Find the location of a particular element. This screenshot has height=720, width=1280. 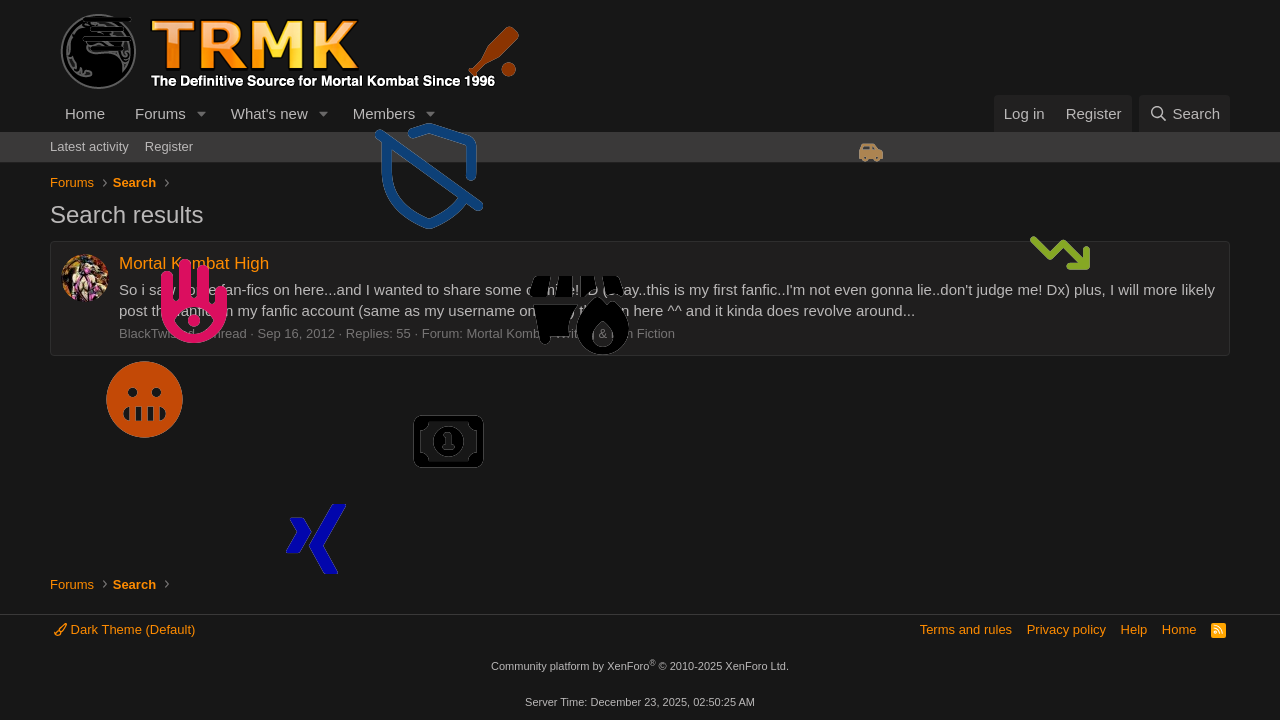

indicates an awkward or uncomfortable status is located at coordinates (144, 399).